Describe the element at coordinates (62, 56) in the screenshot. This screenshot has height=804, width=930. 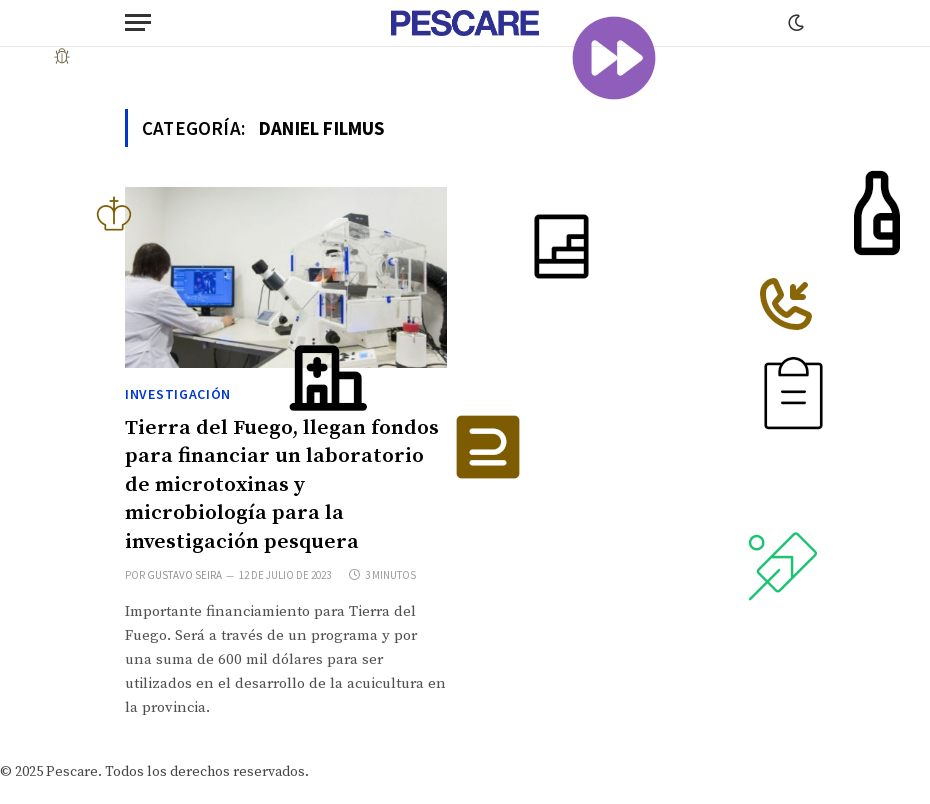
I see `report a bug or issue` at that location.